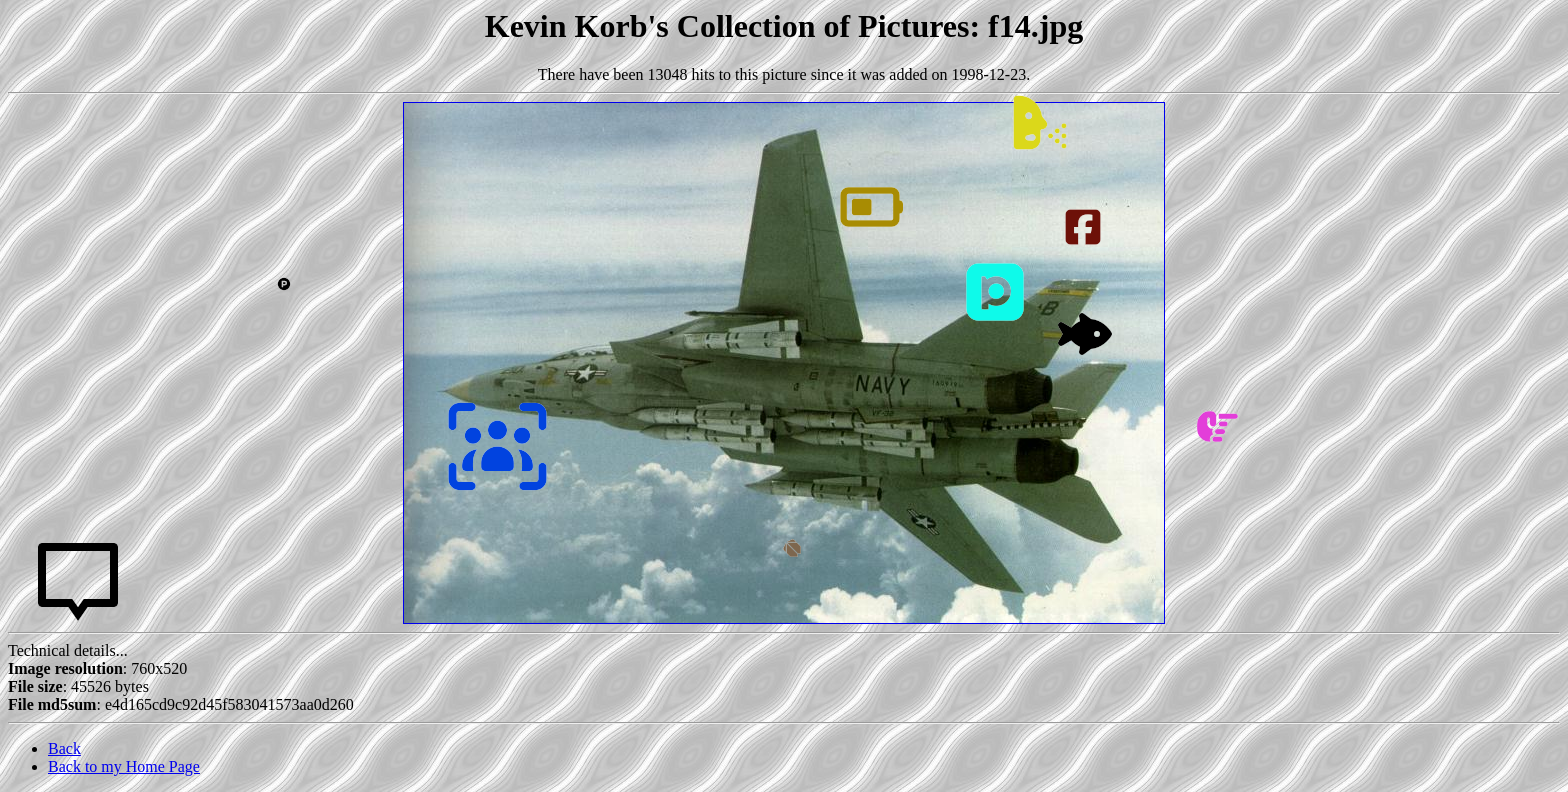 The image size is (1568, 792). What do you see at coordinates (497, 446) in the screenshot?
I see `scan or detect people in frame` at bounding box center [497, 446].